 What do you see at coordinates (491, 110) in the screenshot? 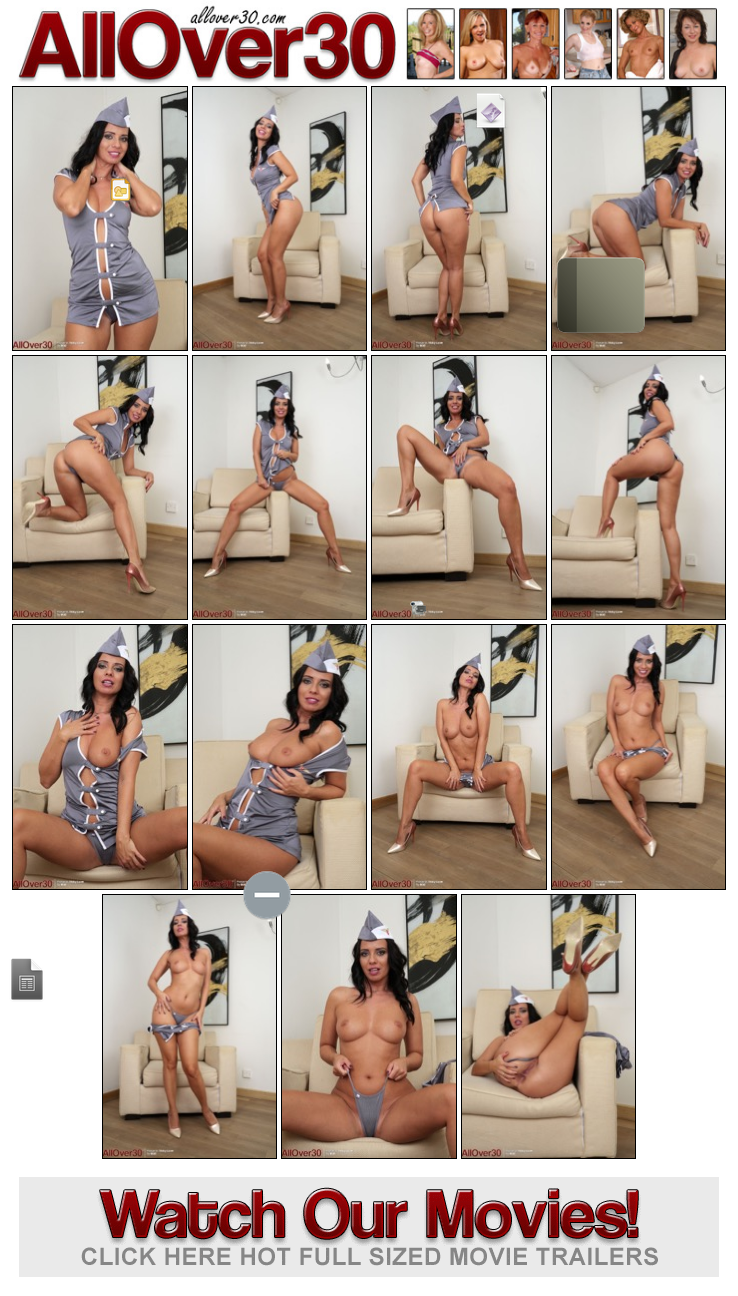
I see `a script or code file` at bounding box center [491, 110].